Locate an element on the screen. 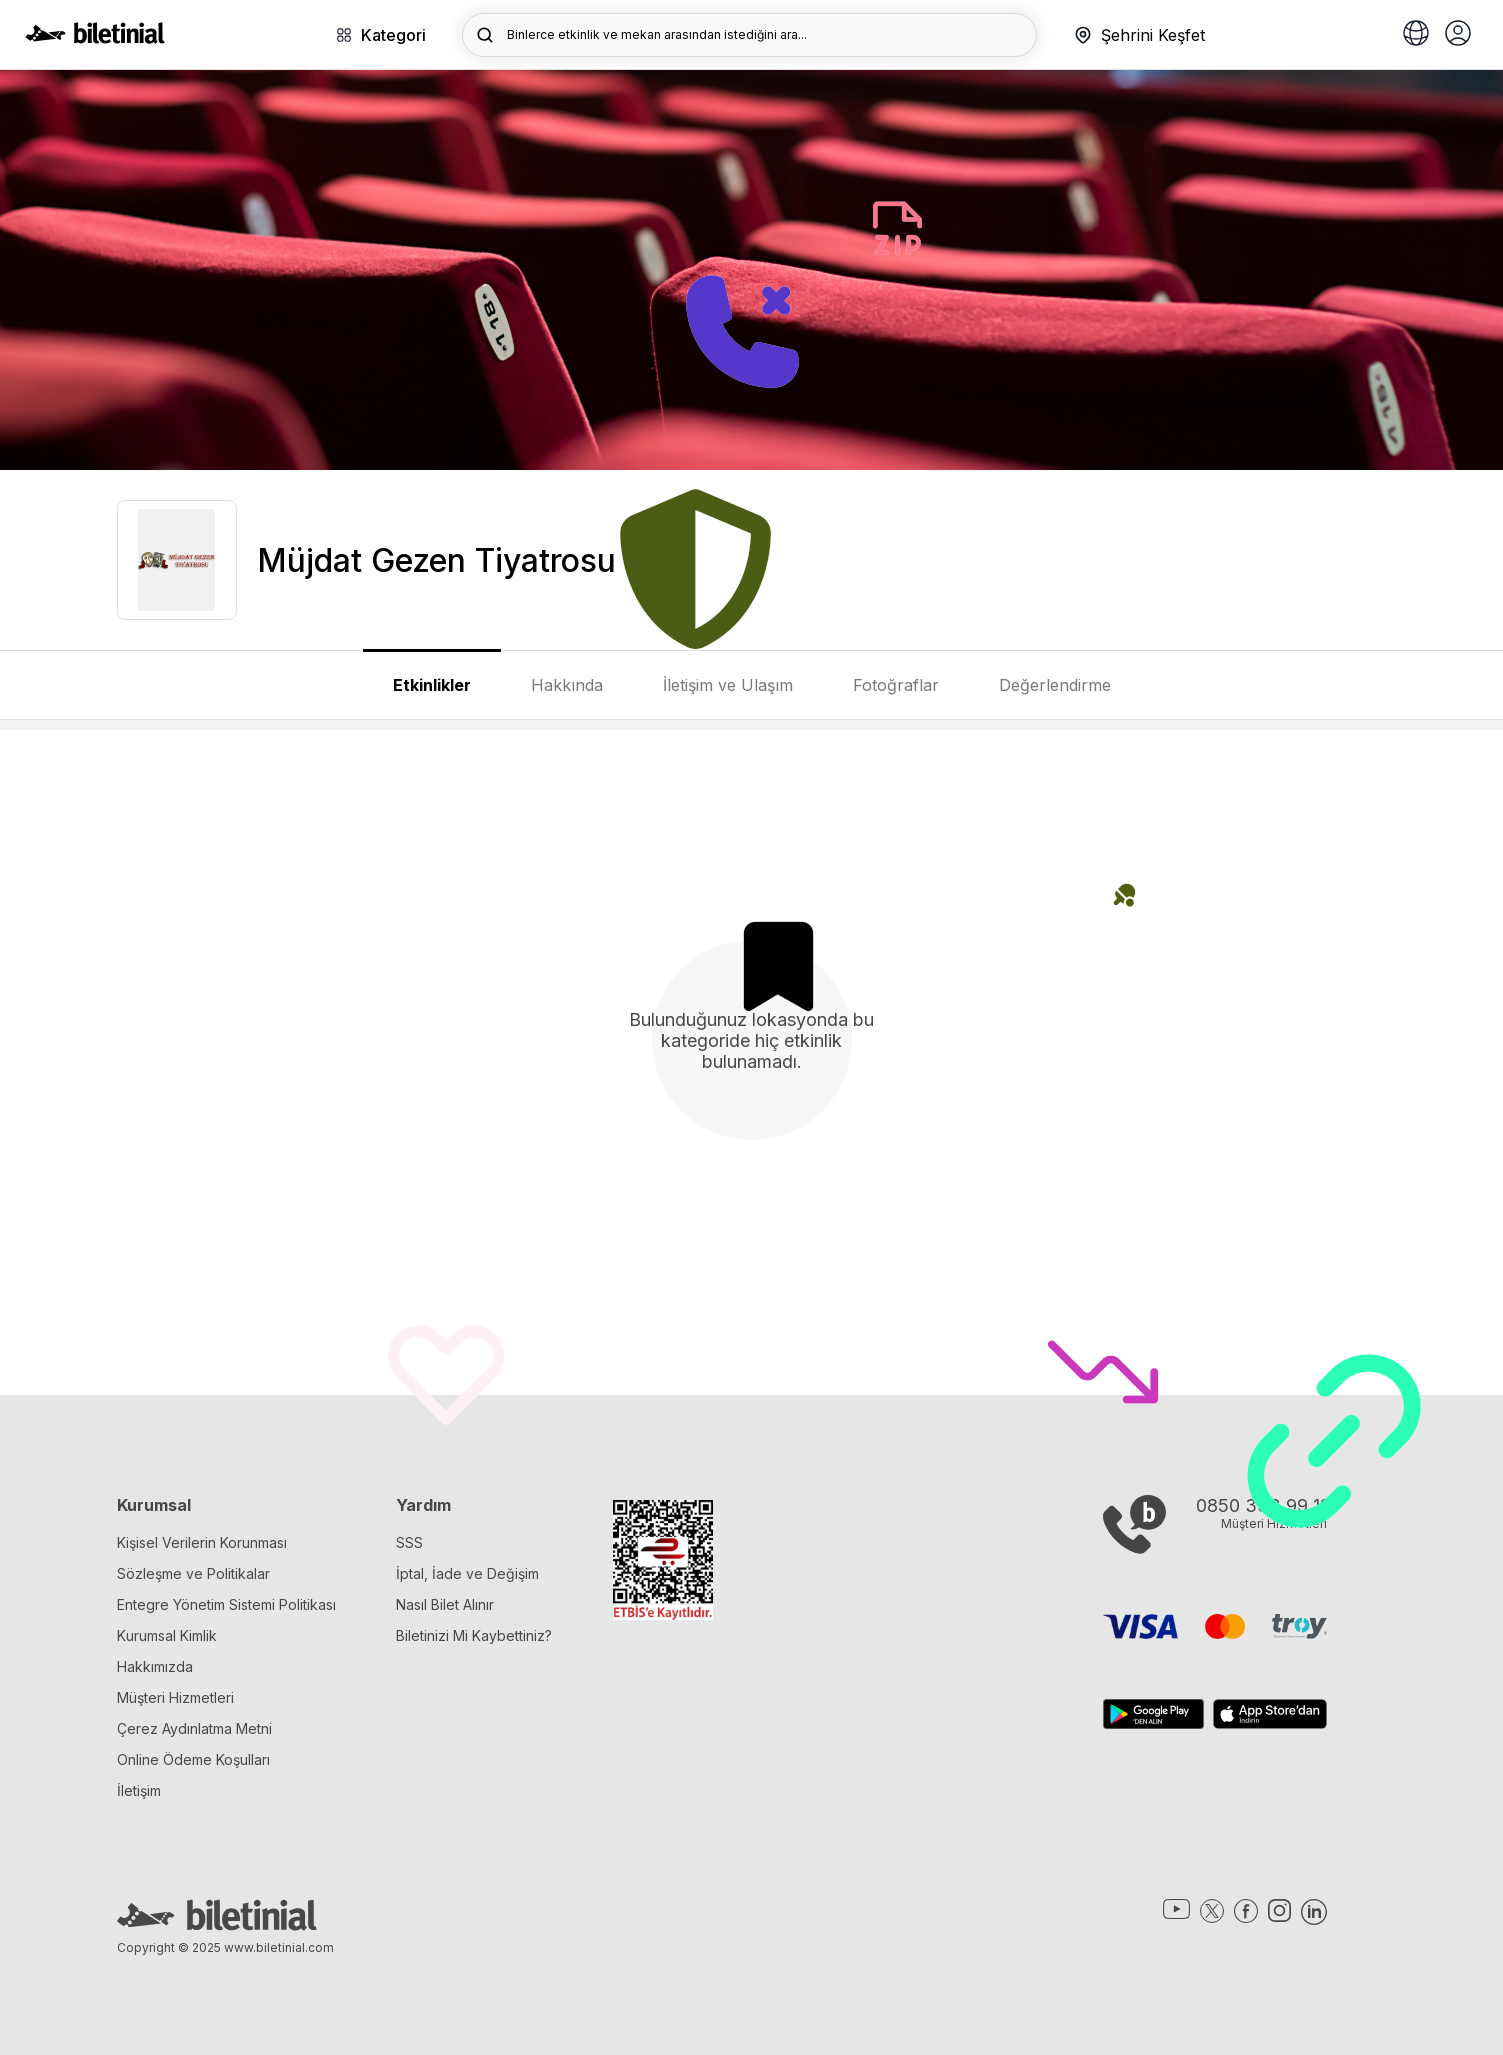 Image resolution: width=1503 pixels, height=2055 pixels. access security or privacy settings is located at coordinates (695, 569).